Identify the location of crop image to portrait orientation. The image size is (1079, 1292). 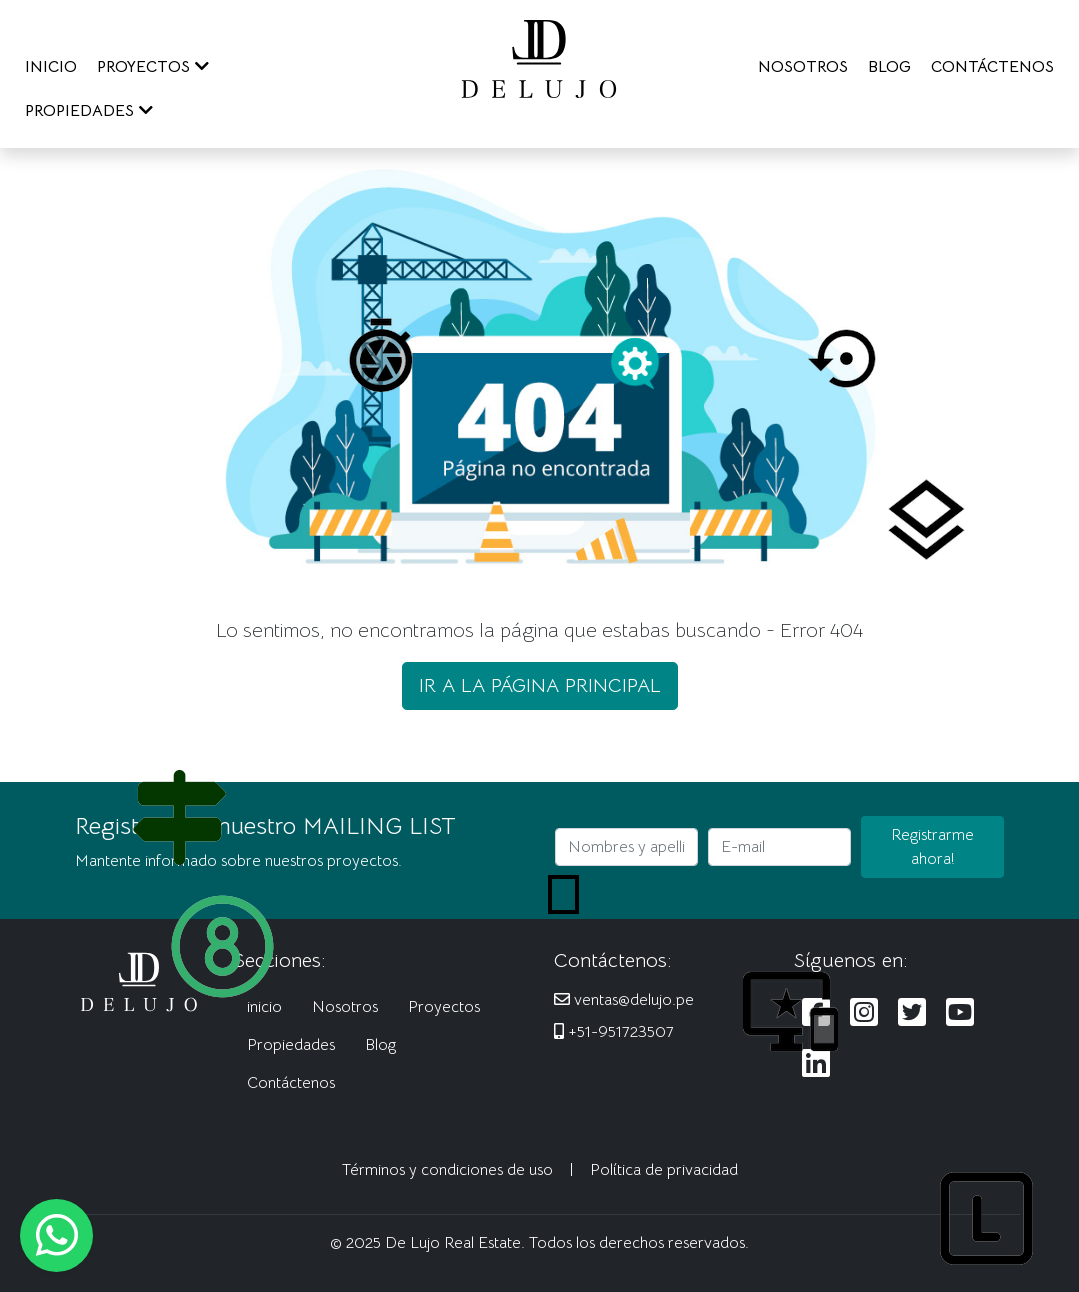
(563, 894).